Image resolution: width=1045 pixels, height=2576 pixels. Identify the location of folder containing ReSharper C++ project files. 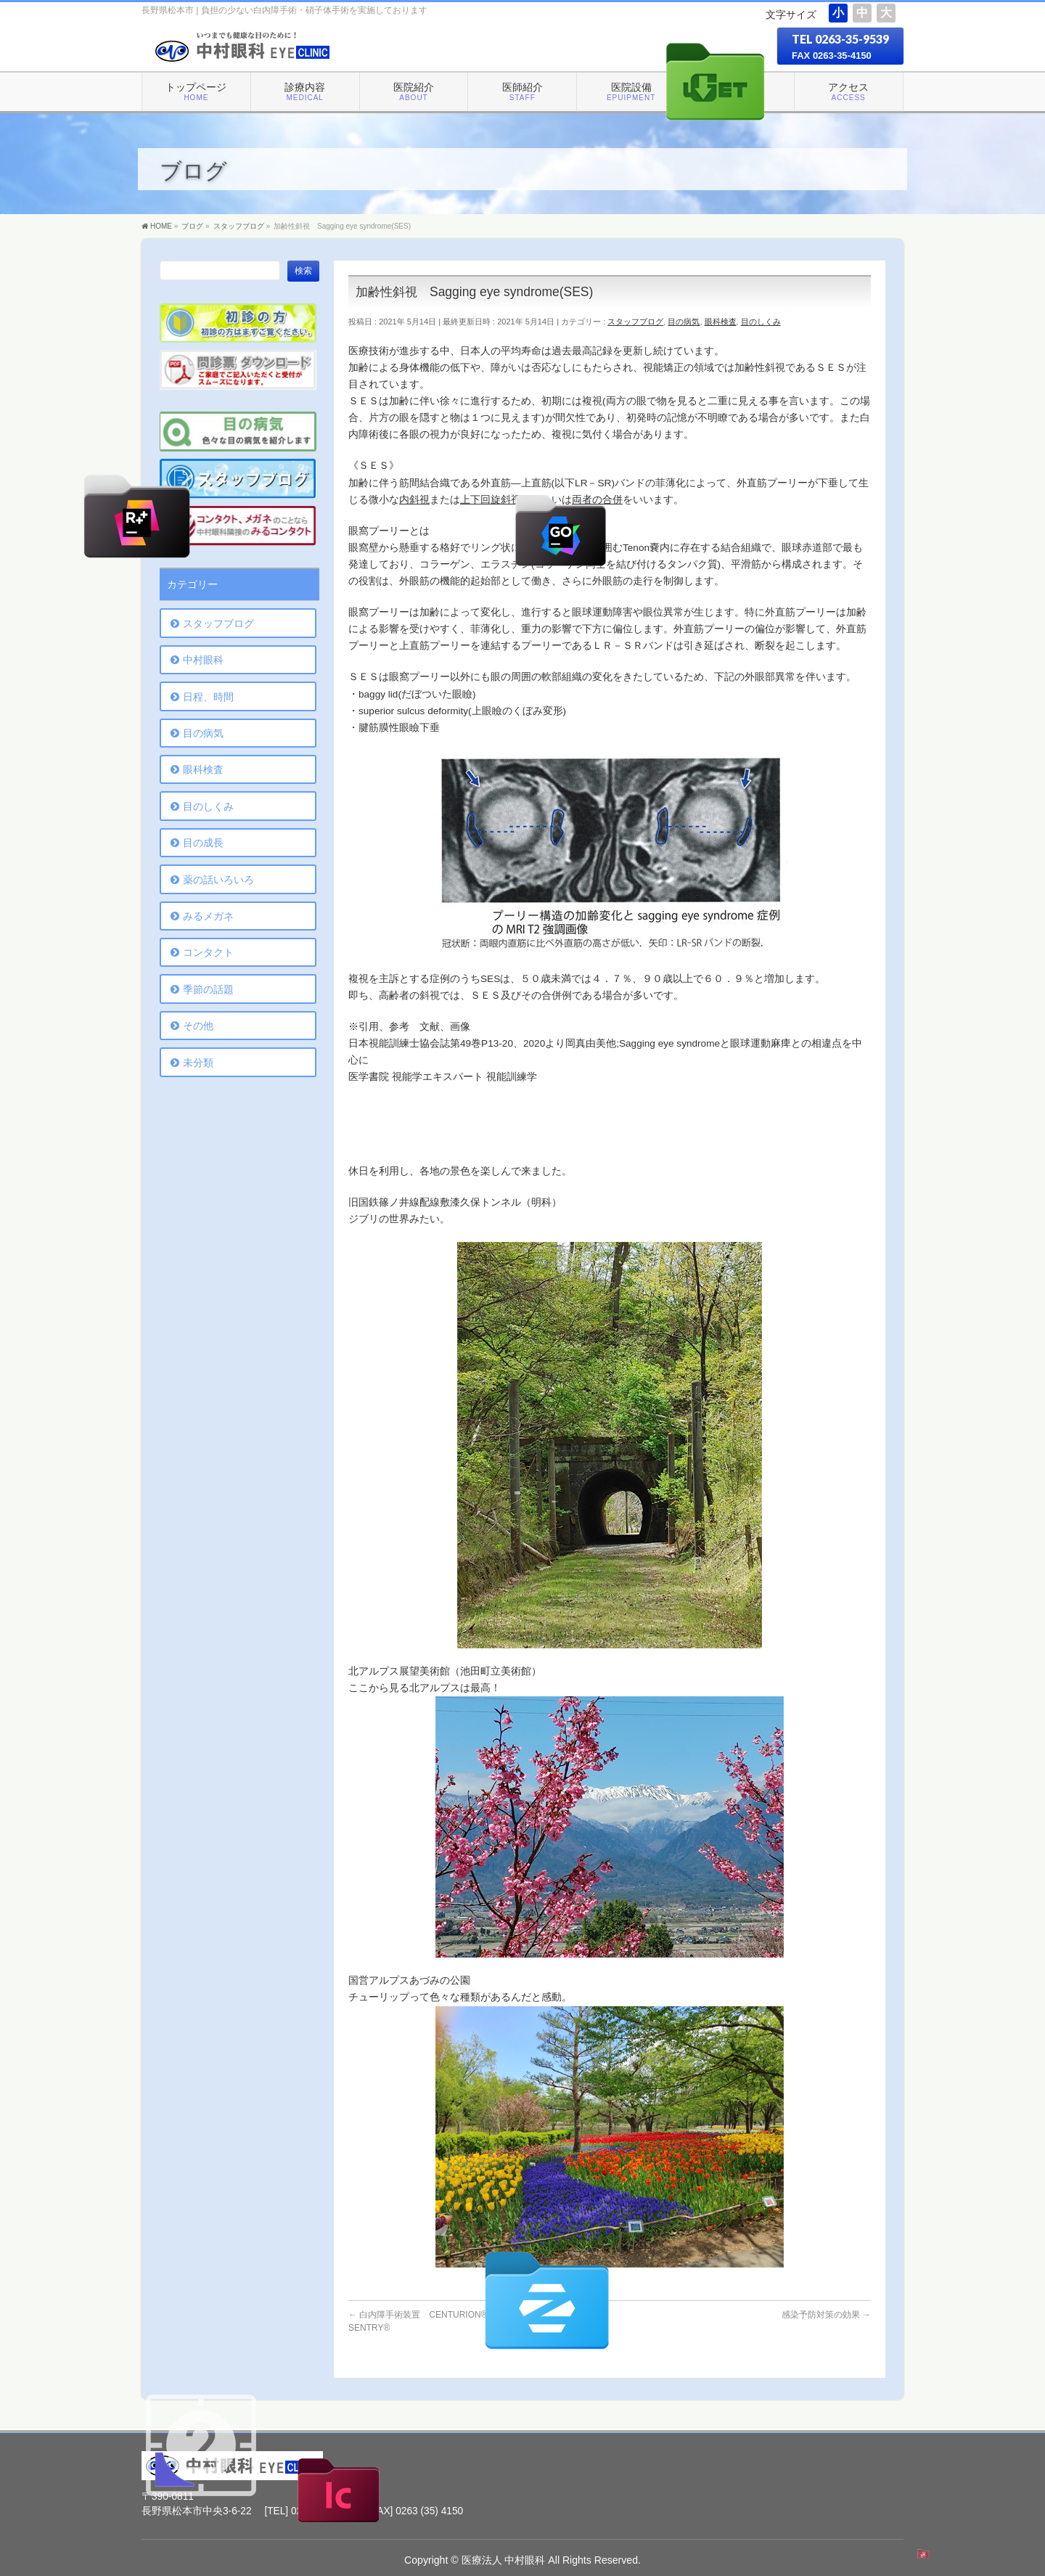
(136, 519).